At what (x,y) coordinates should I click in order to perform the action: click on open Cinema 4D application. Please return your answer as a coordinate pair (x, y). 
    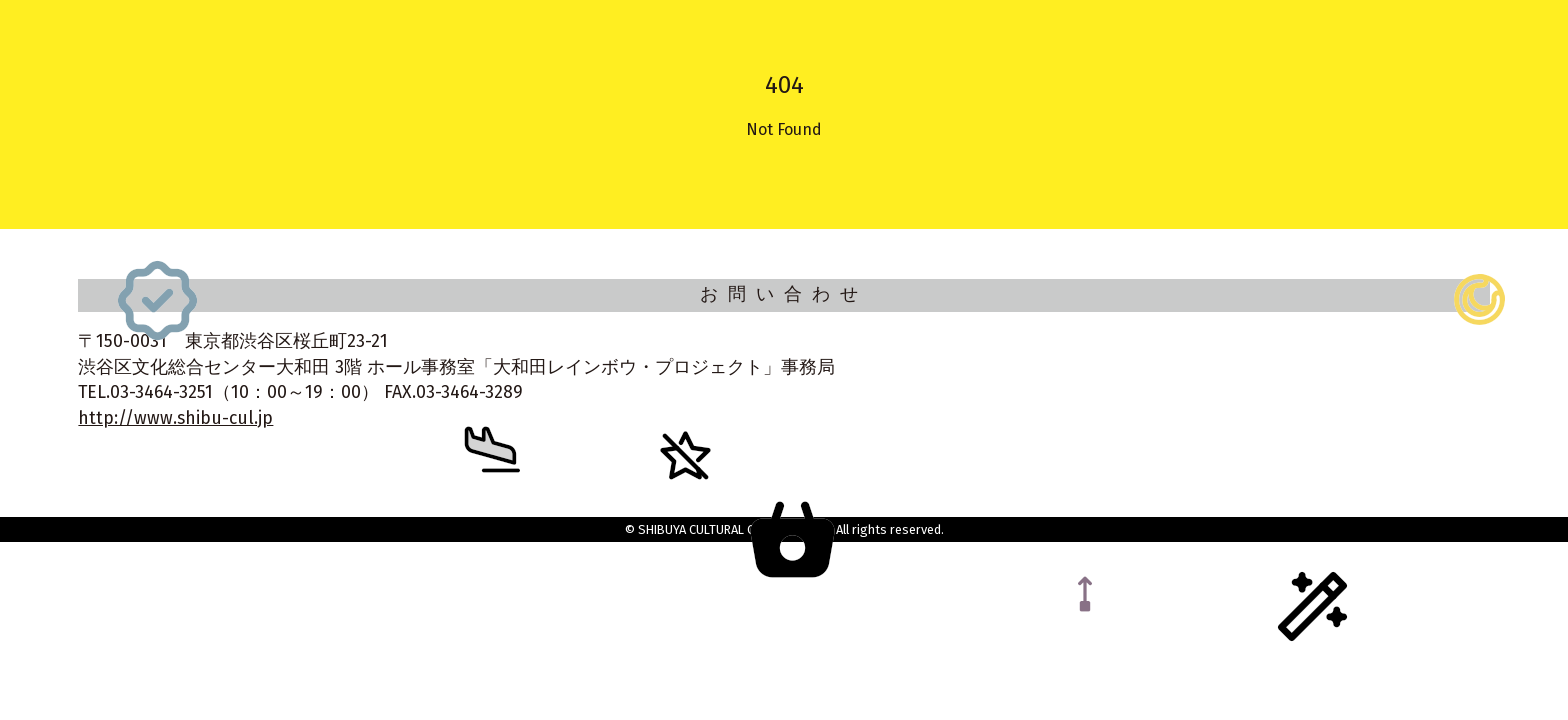
    Looking at the image, I should click on (1479, 299).